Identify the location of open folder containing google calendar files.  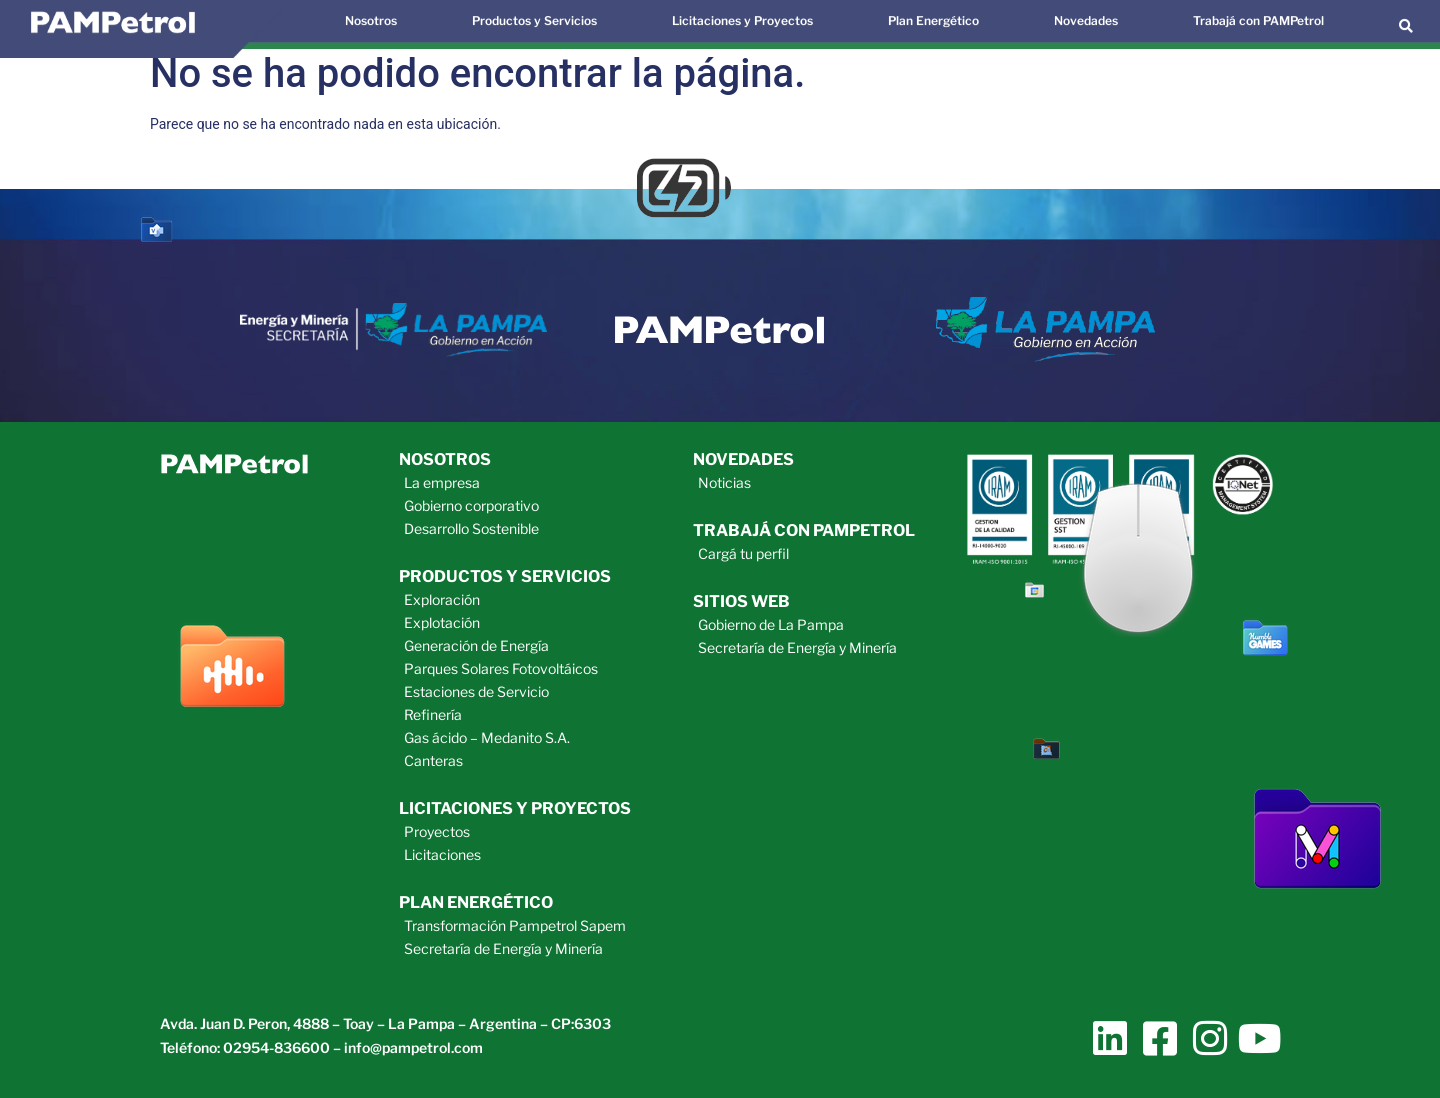
(1034, 590).